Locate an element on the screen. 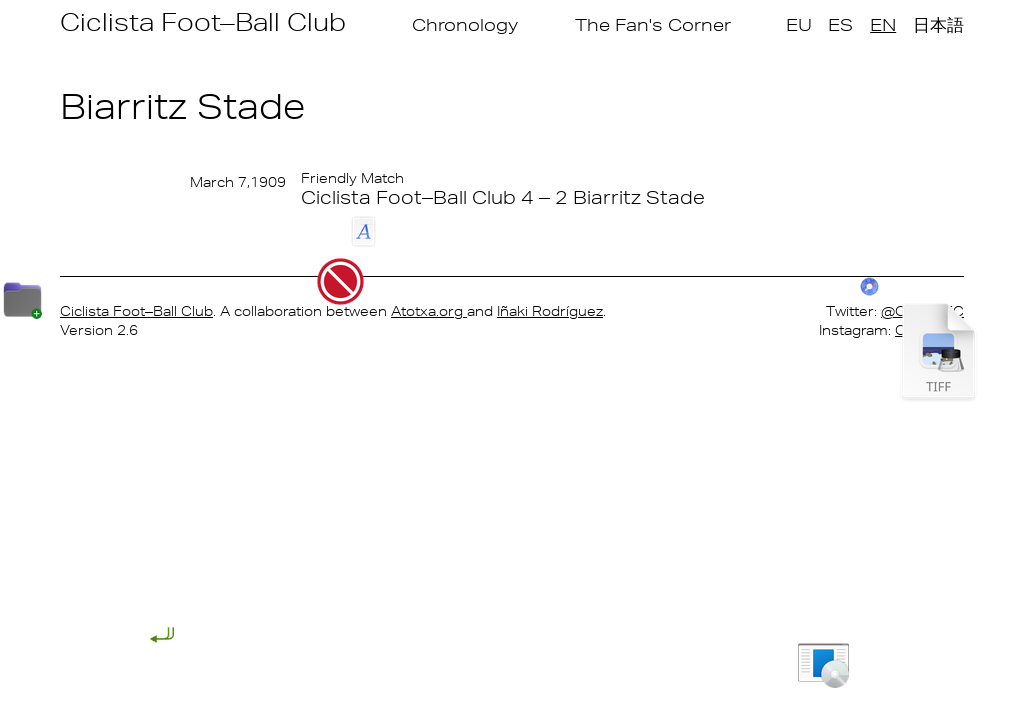 Image resolution: width=1024 pixels, height=720 pixels. reply to all recipients of an email is located at coordinates (161, 633).